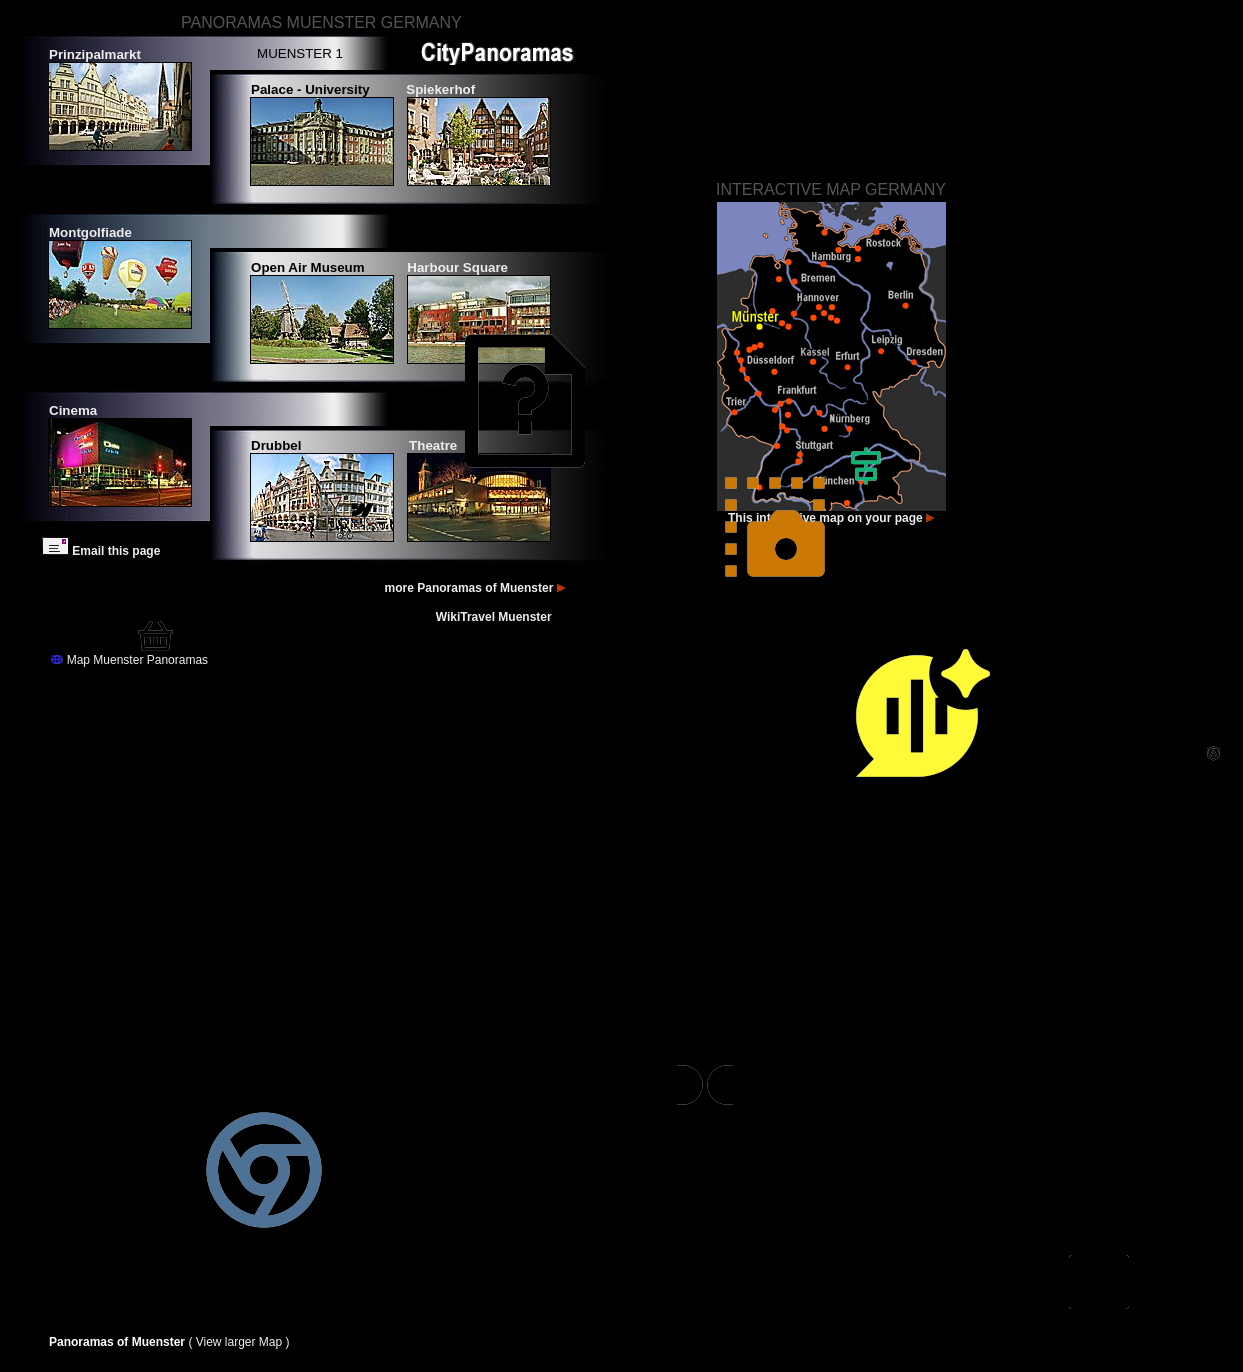  Describe the element at coordinates (1099, 1282) in the screenshot. I see `view analytics dashboard` at that location.